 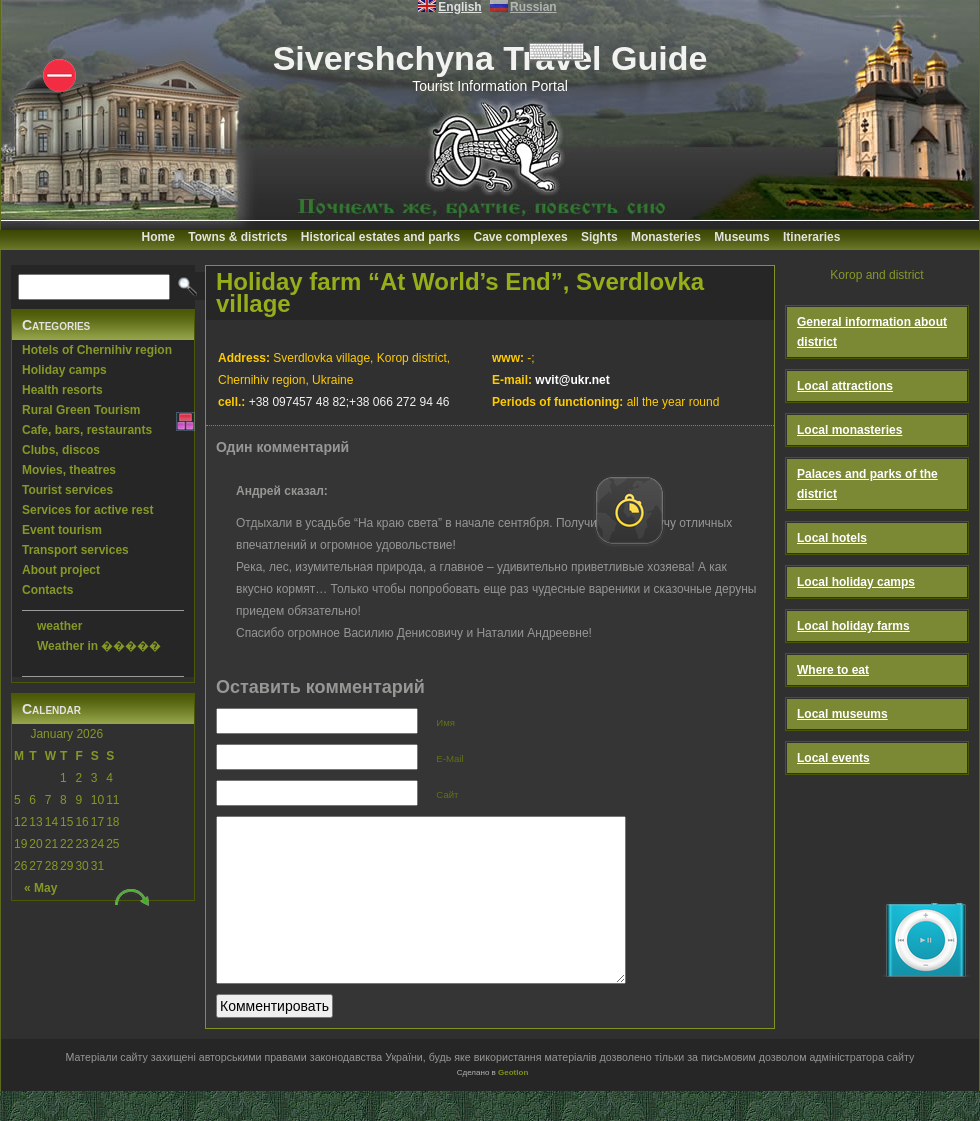 What do you see at coordinates (629, 511) in the screenshot?
I see `manage cookie preferences in your browser` at bounding box center [629, 511].